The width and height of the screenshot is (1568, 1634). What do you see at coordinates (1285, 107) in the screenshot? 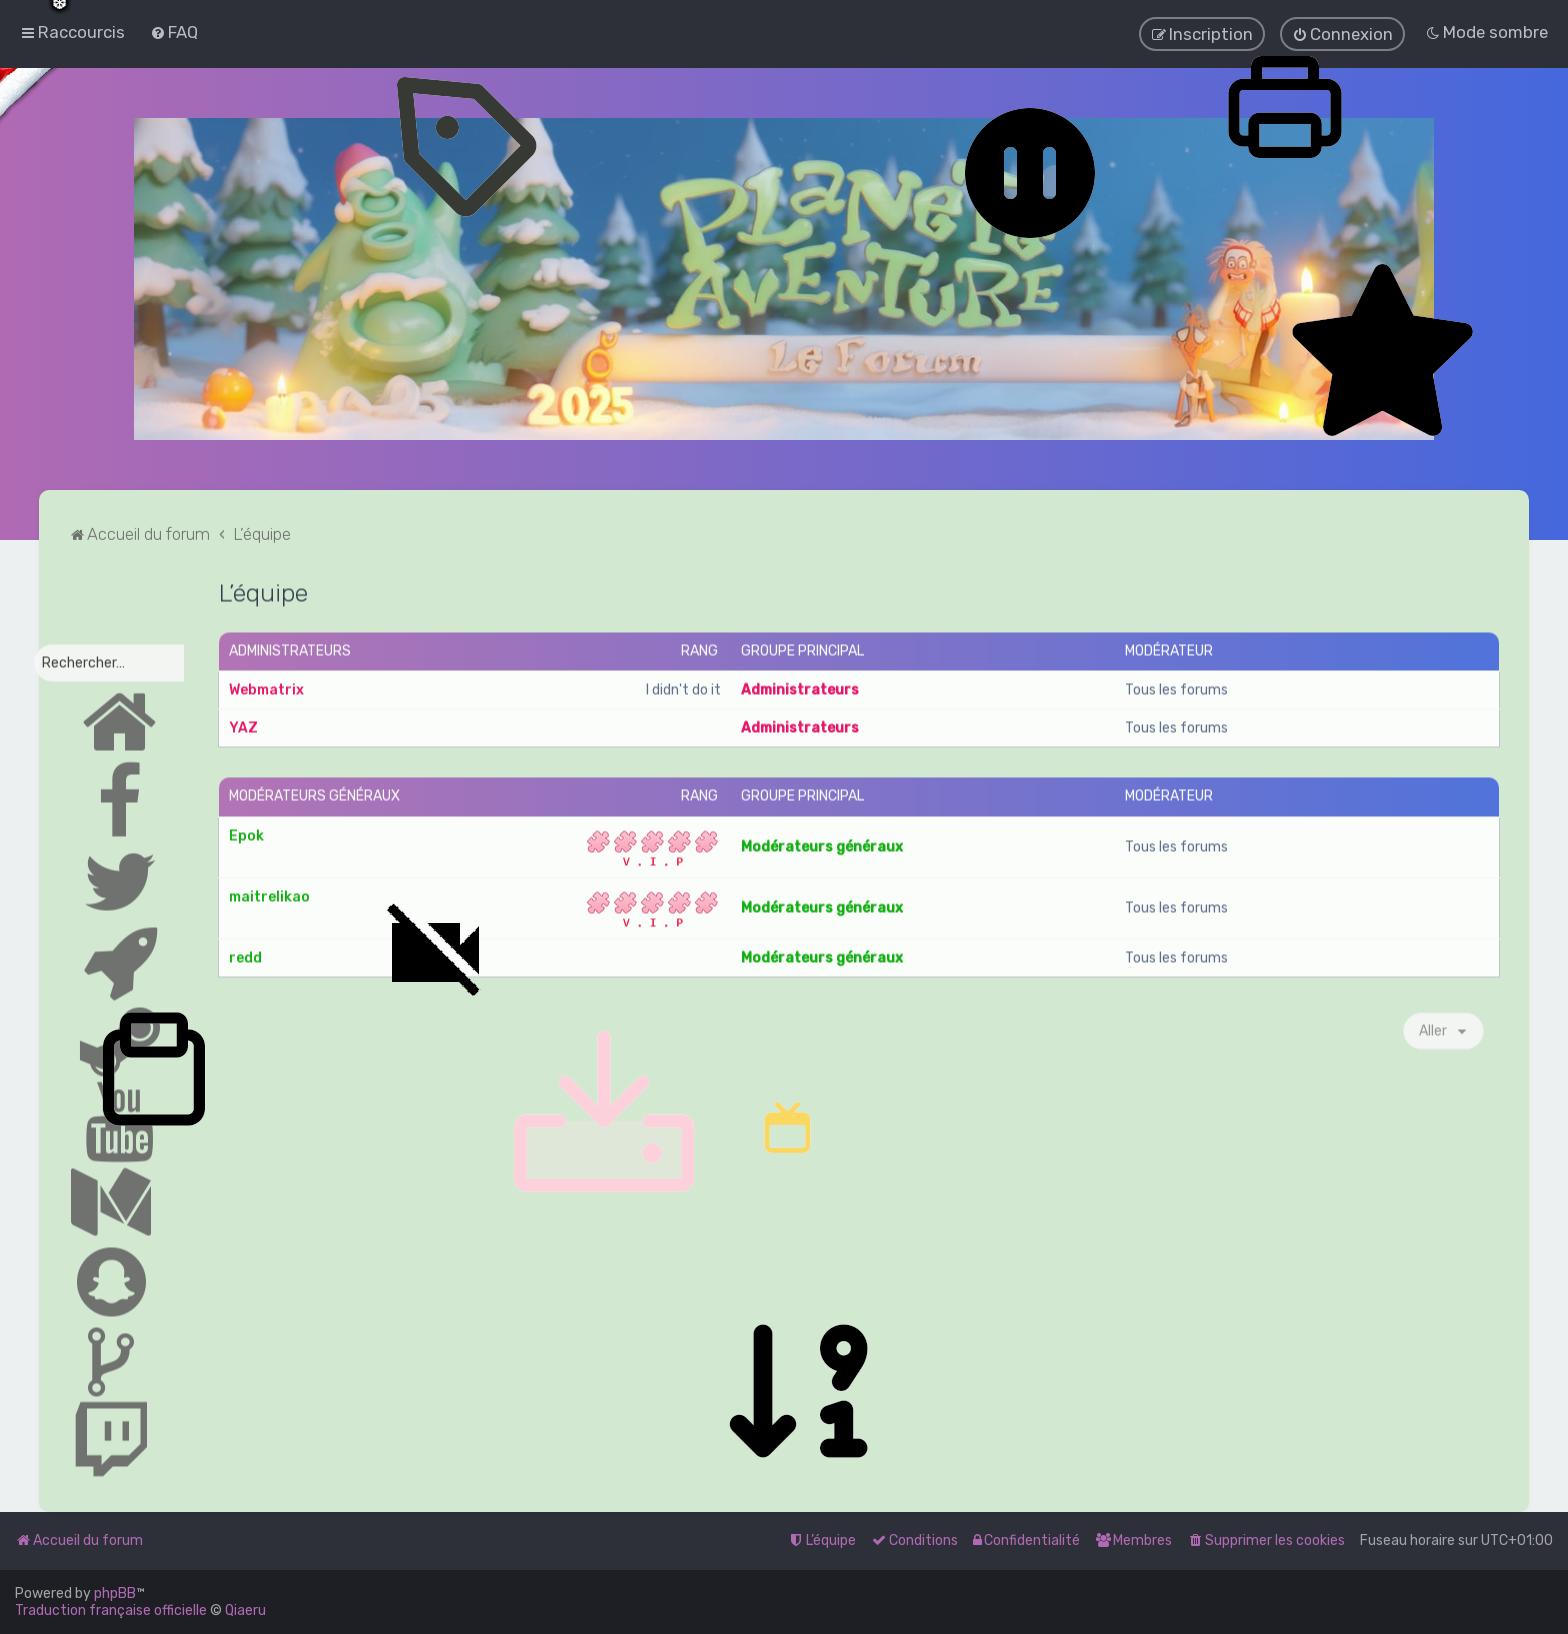
I see `print the current document` at bounding box center [1285, 107].